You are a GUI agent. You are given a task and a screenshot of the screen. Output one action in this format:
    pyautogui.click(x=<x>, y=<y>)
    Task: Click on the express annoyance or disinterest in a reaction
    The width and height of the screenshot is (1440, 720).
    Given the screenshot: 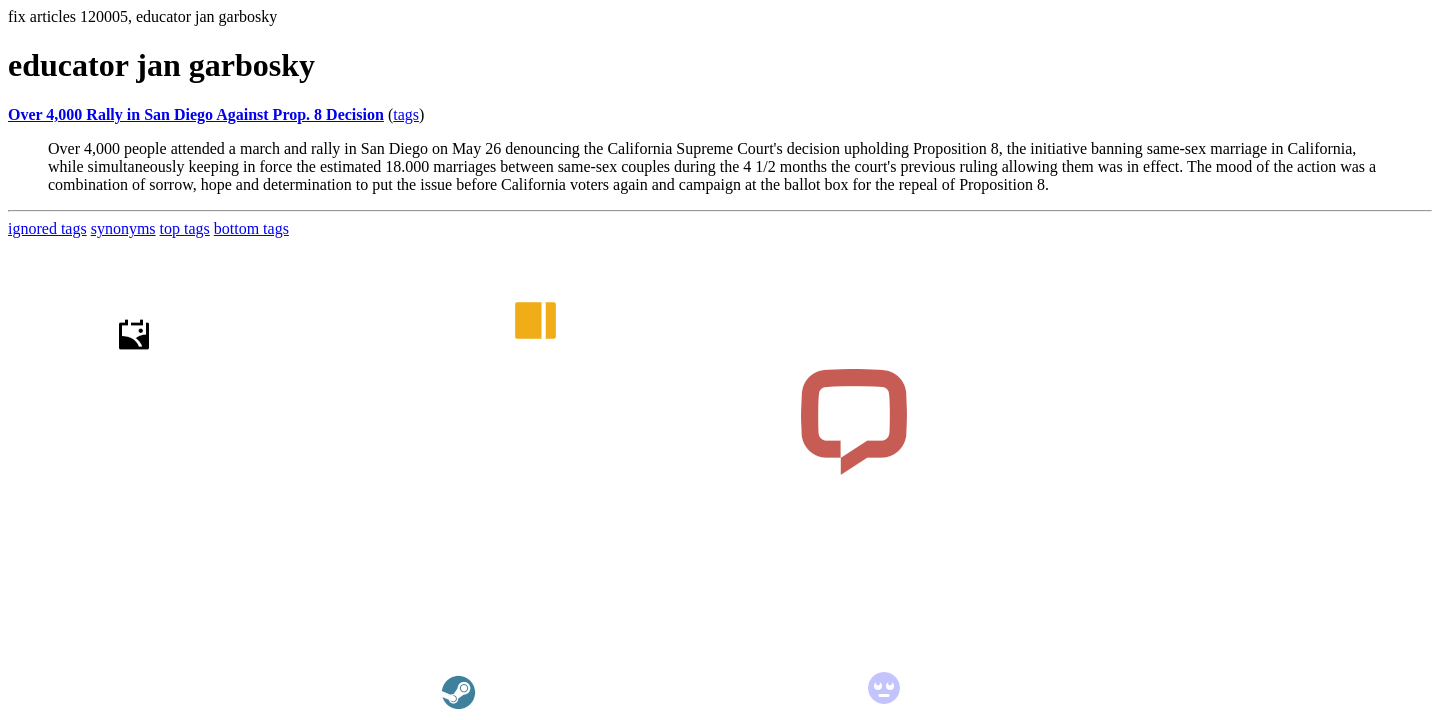 What is the action you would take?
    pyautogui.click(x=884, y=688)
    